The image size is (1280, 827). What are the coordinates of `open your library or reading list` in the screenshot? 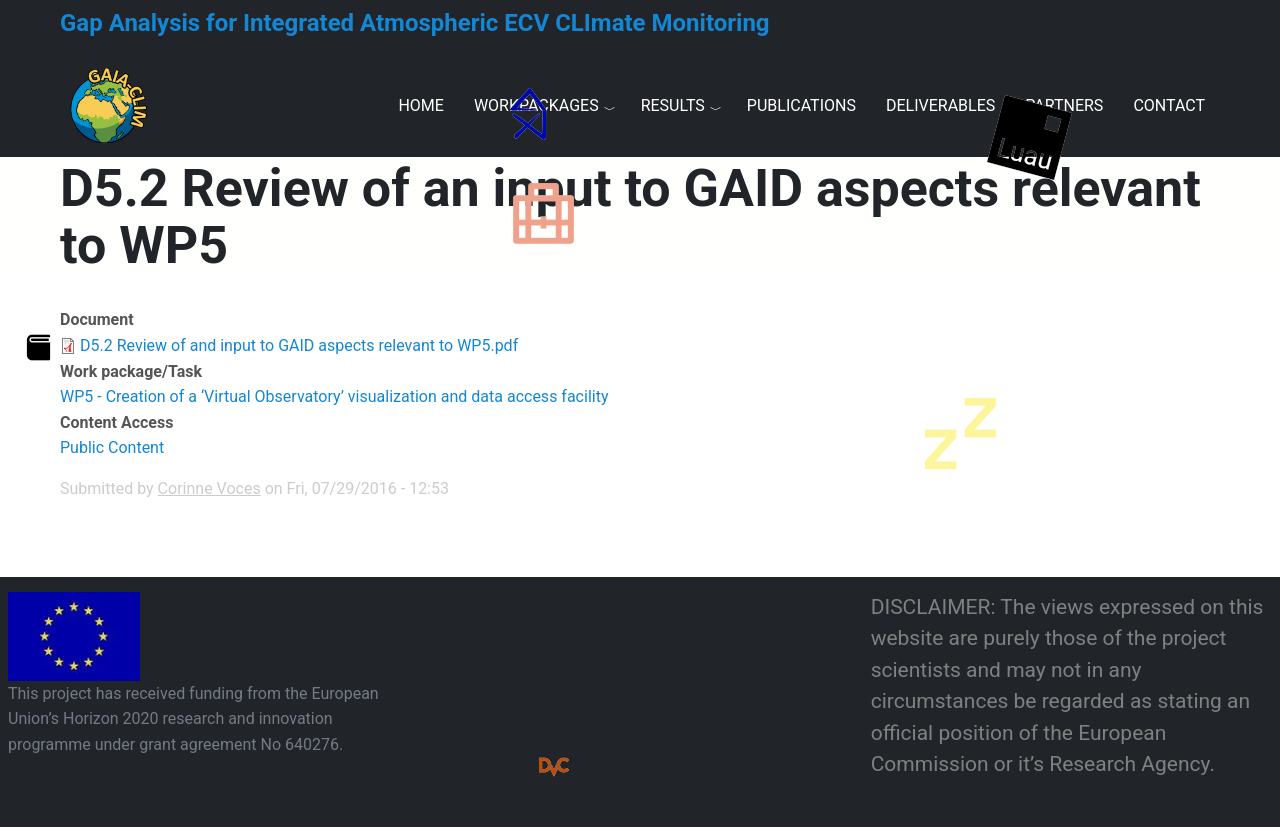 It's located at (38, 347).